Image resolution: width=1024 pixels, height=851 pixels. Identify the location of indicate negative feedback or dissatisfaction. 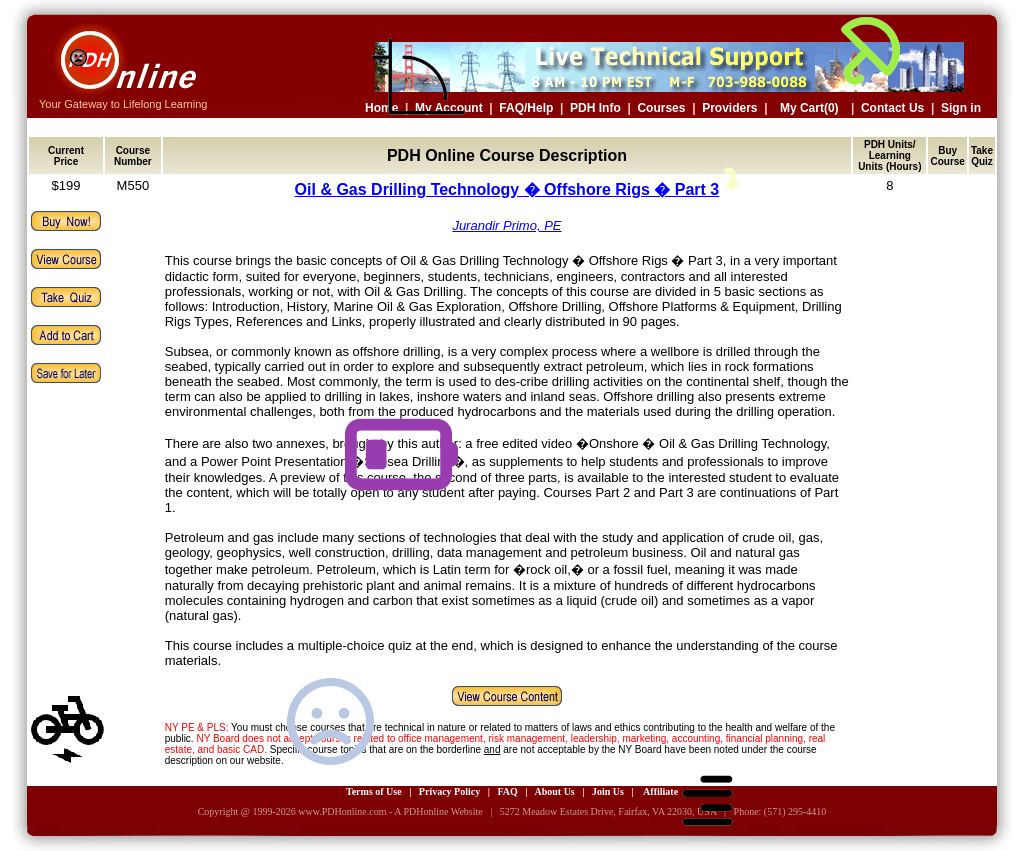
(330, 721).